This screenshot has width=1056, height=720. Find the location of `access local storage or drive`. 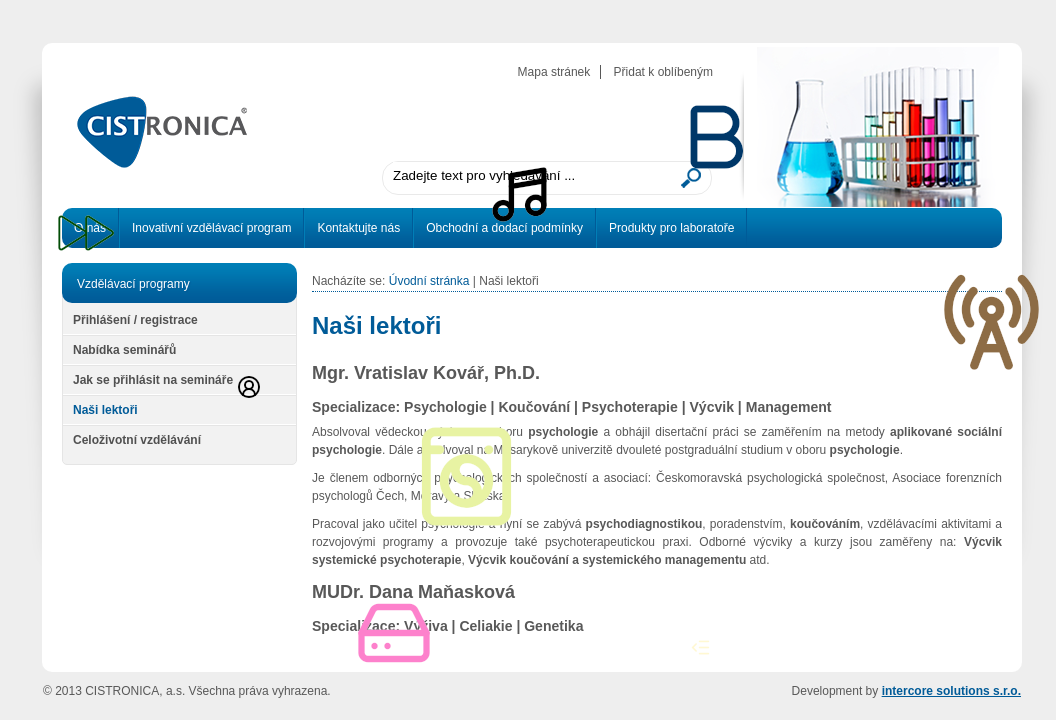

access local storage or drive is located at coordinates (394, 633).